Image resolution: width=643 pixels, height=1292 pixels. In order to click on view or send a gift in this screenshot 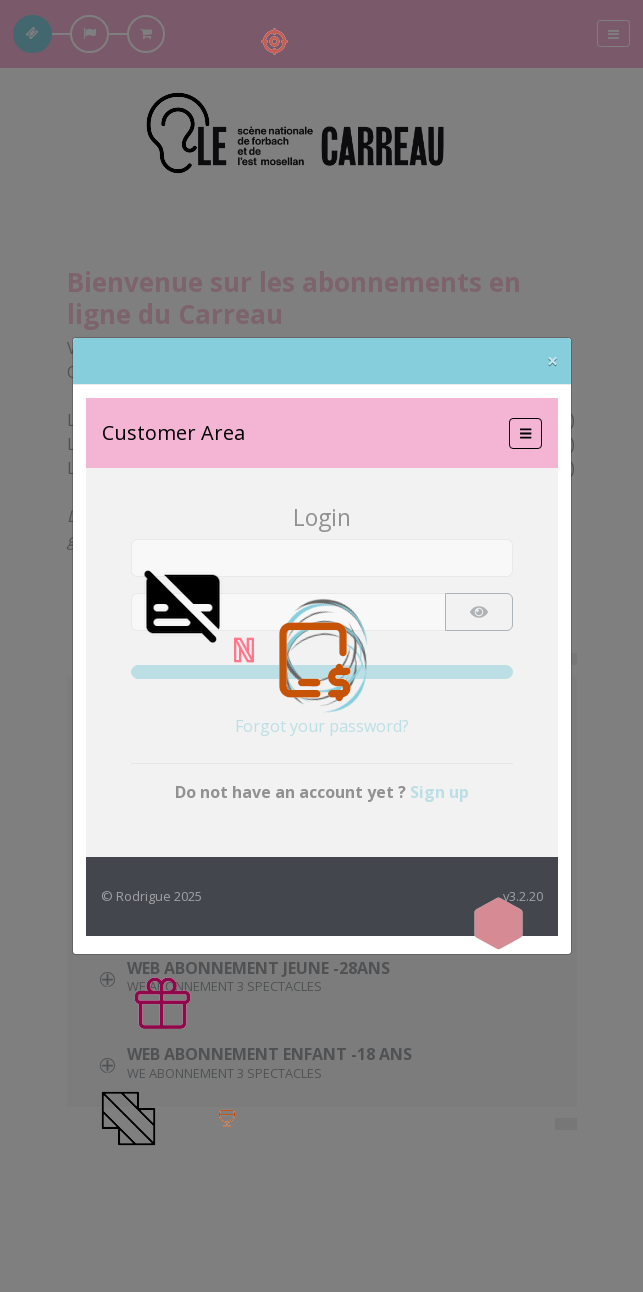, I will do `click(162, 1003)`.